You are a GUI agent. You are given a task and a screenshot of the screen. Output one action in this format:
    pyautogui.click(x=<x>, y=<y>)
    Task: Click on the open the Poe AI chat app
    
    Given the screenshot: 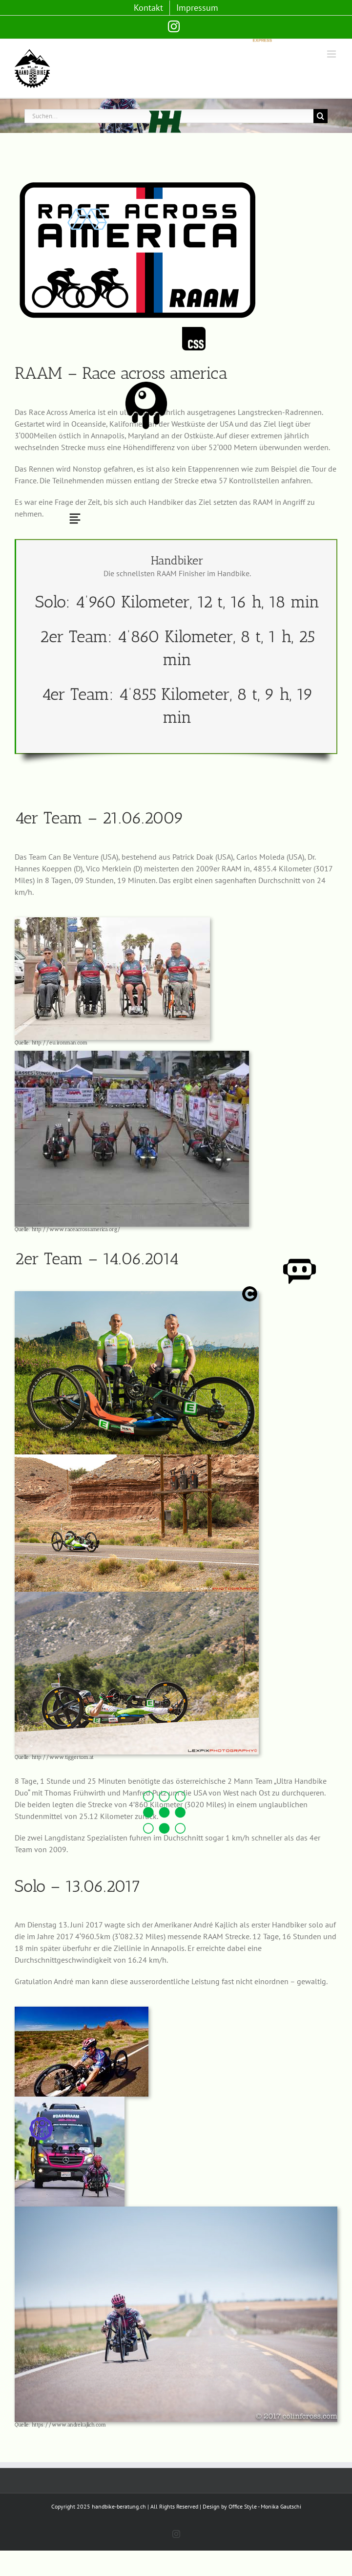 What is the action you would take?
    pyautogui.click(x=299, y=1271)
    